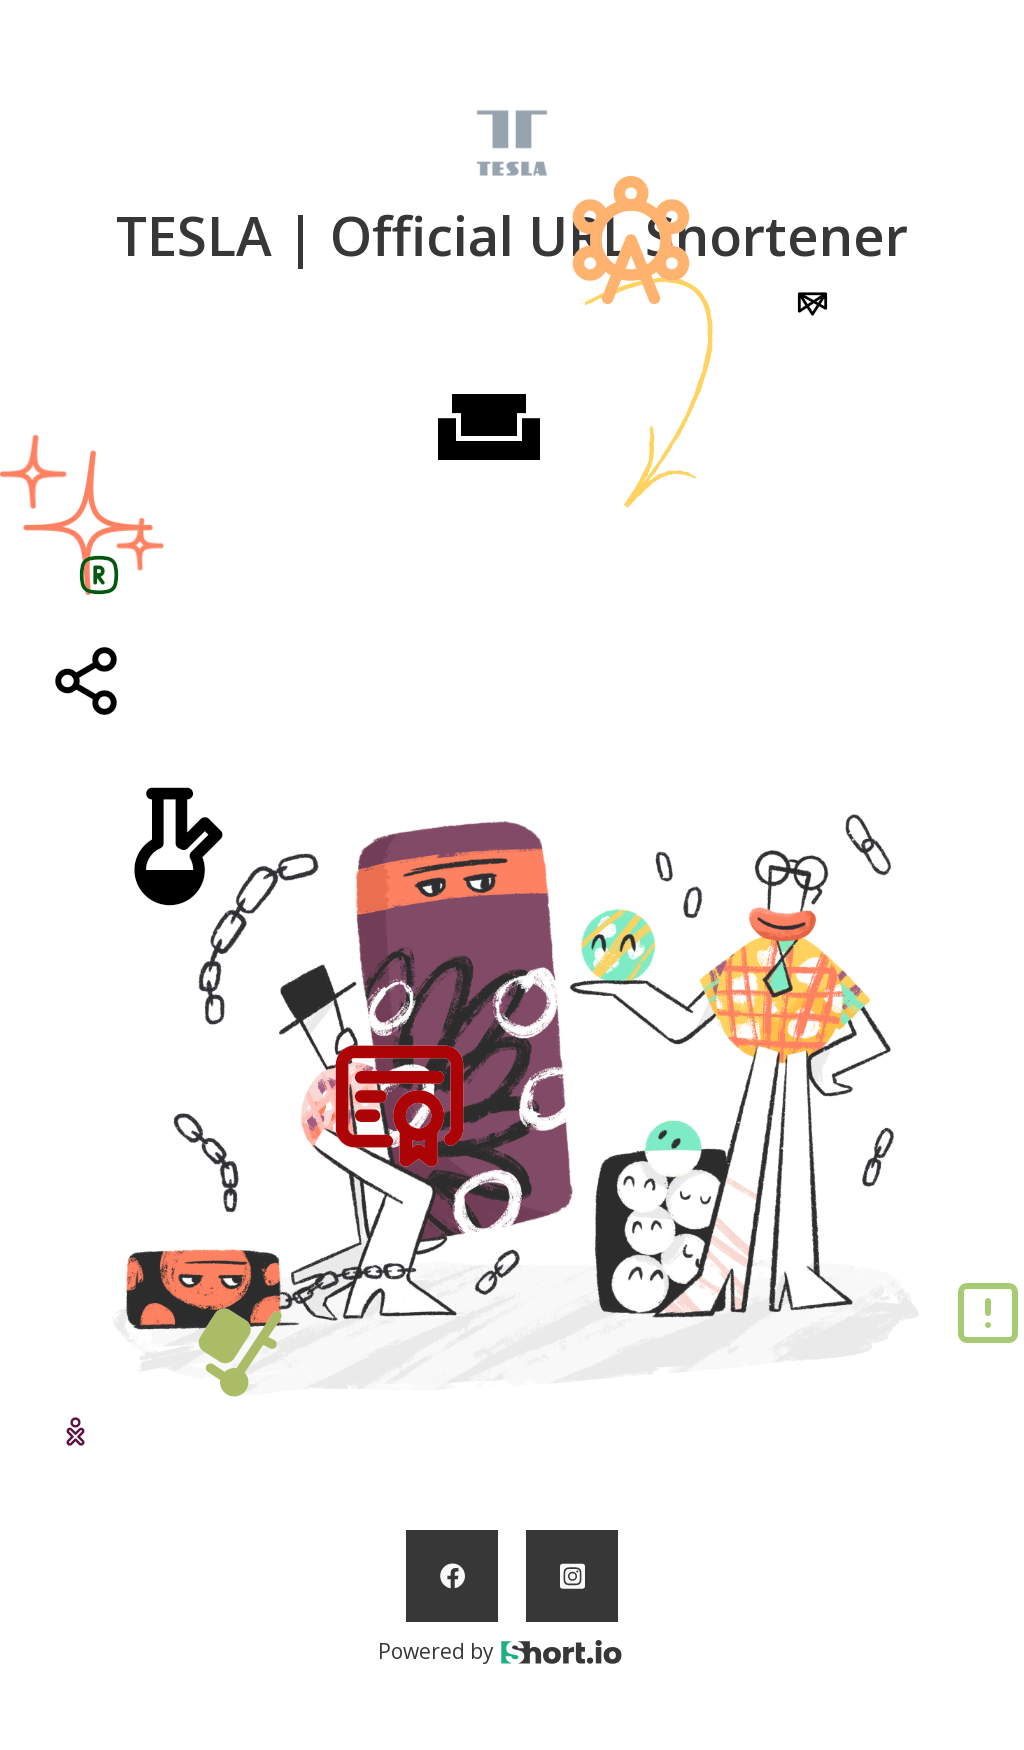 The width and height of the screenshot is (1024, 1750). Describe the element at coordinates (239, 1349) in the screenshot. I see `view your shopping cart` at that location.